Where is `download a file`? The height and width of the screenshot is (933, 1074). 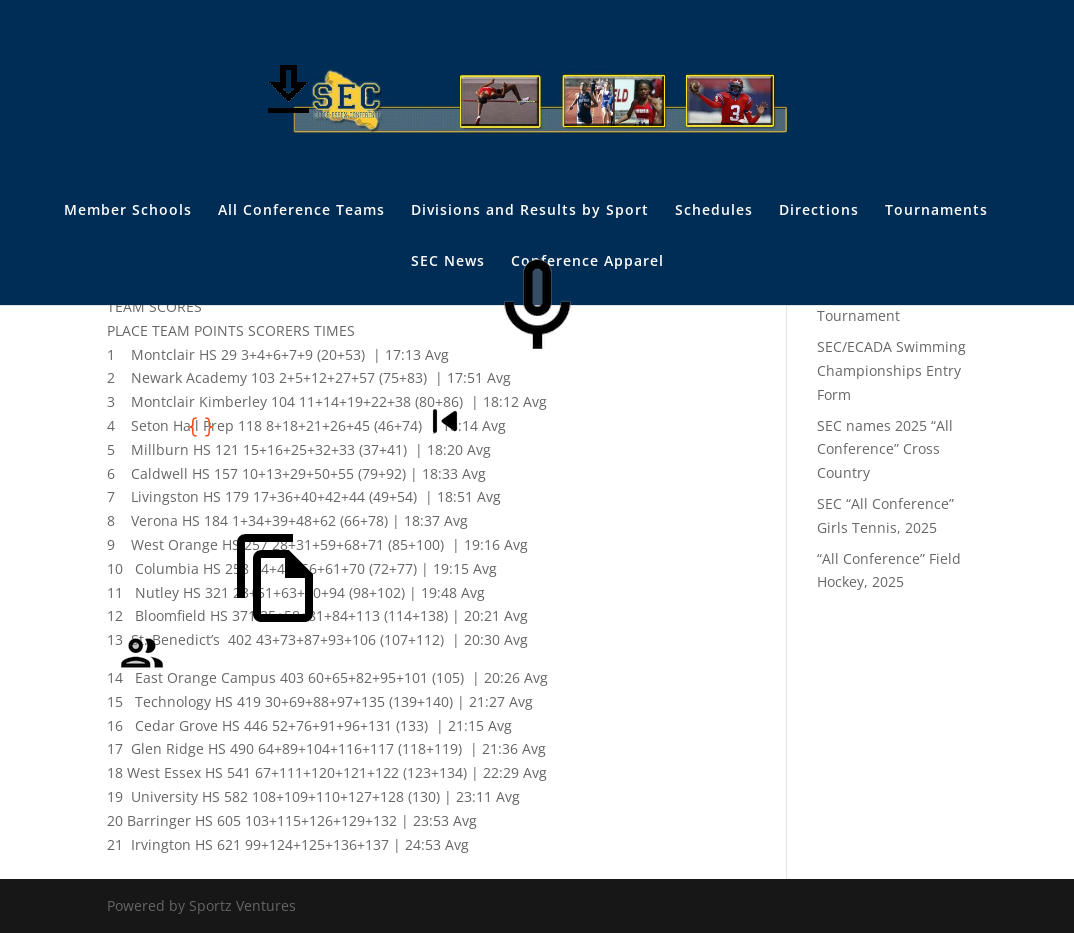
download a file is located at coordinates (288, 90).